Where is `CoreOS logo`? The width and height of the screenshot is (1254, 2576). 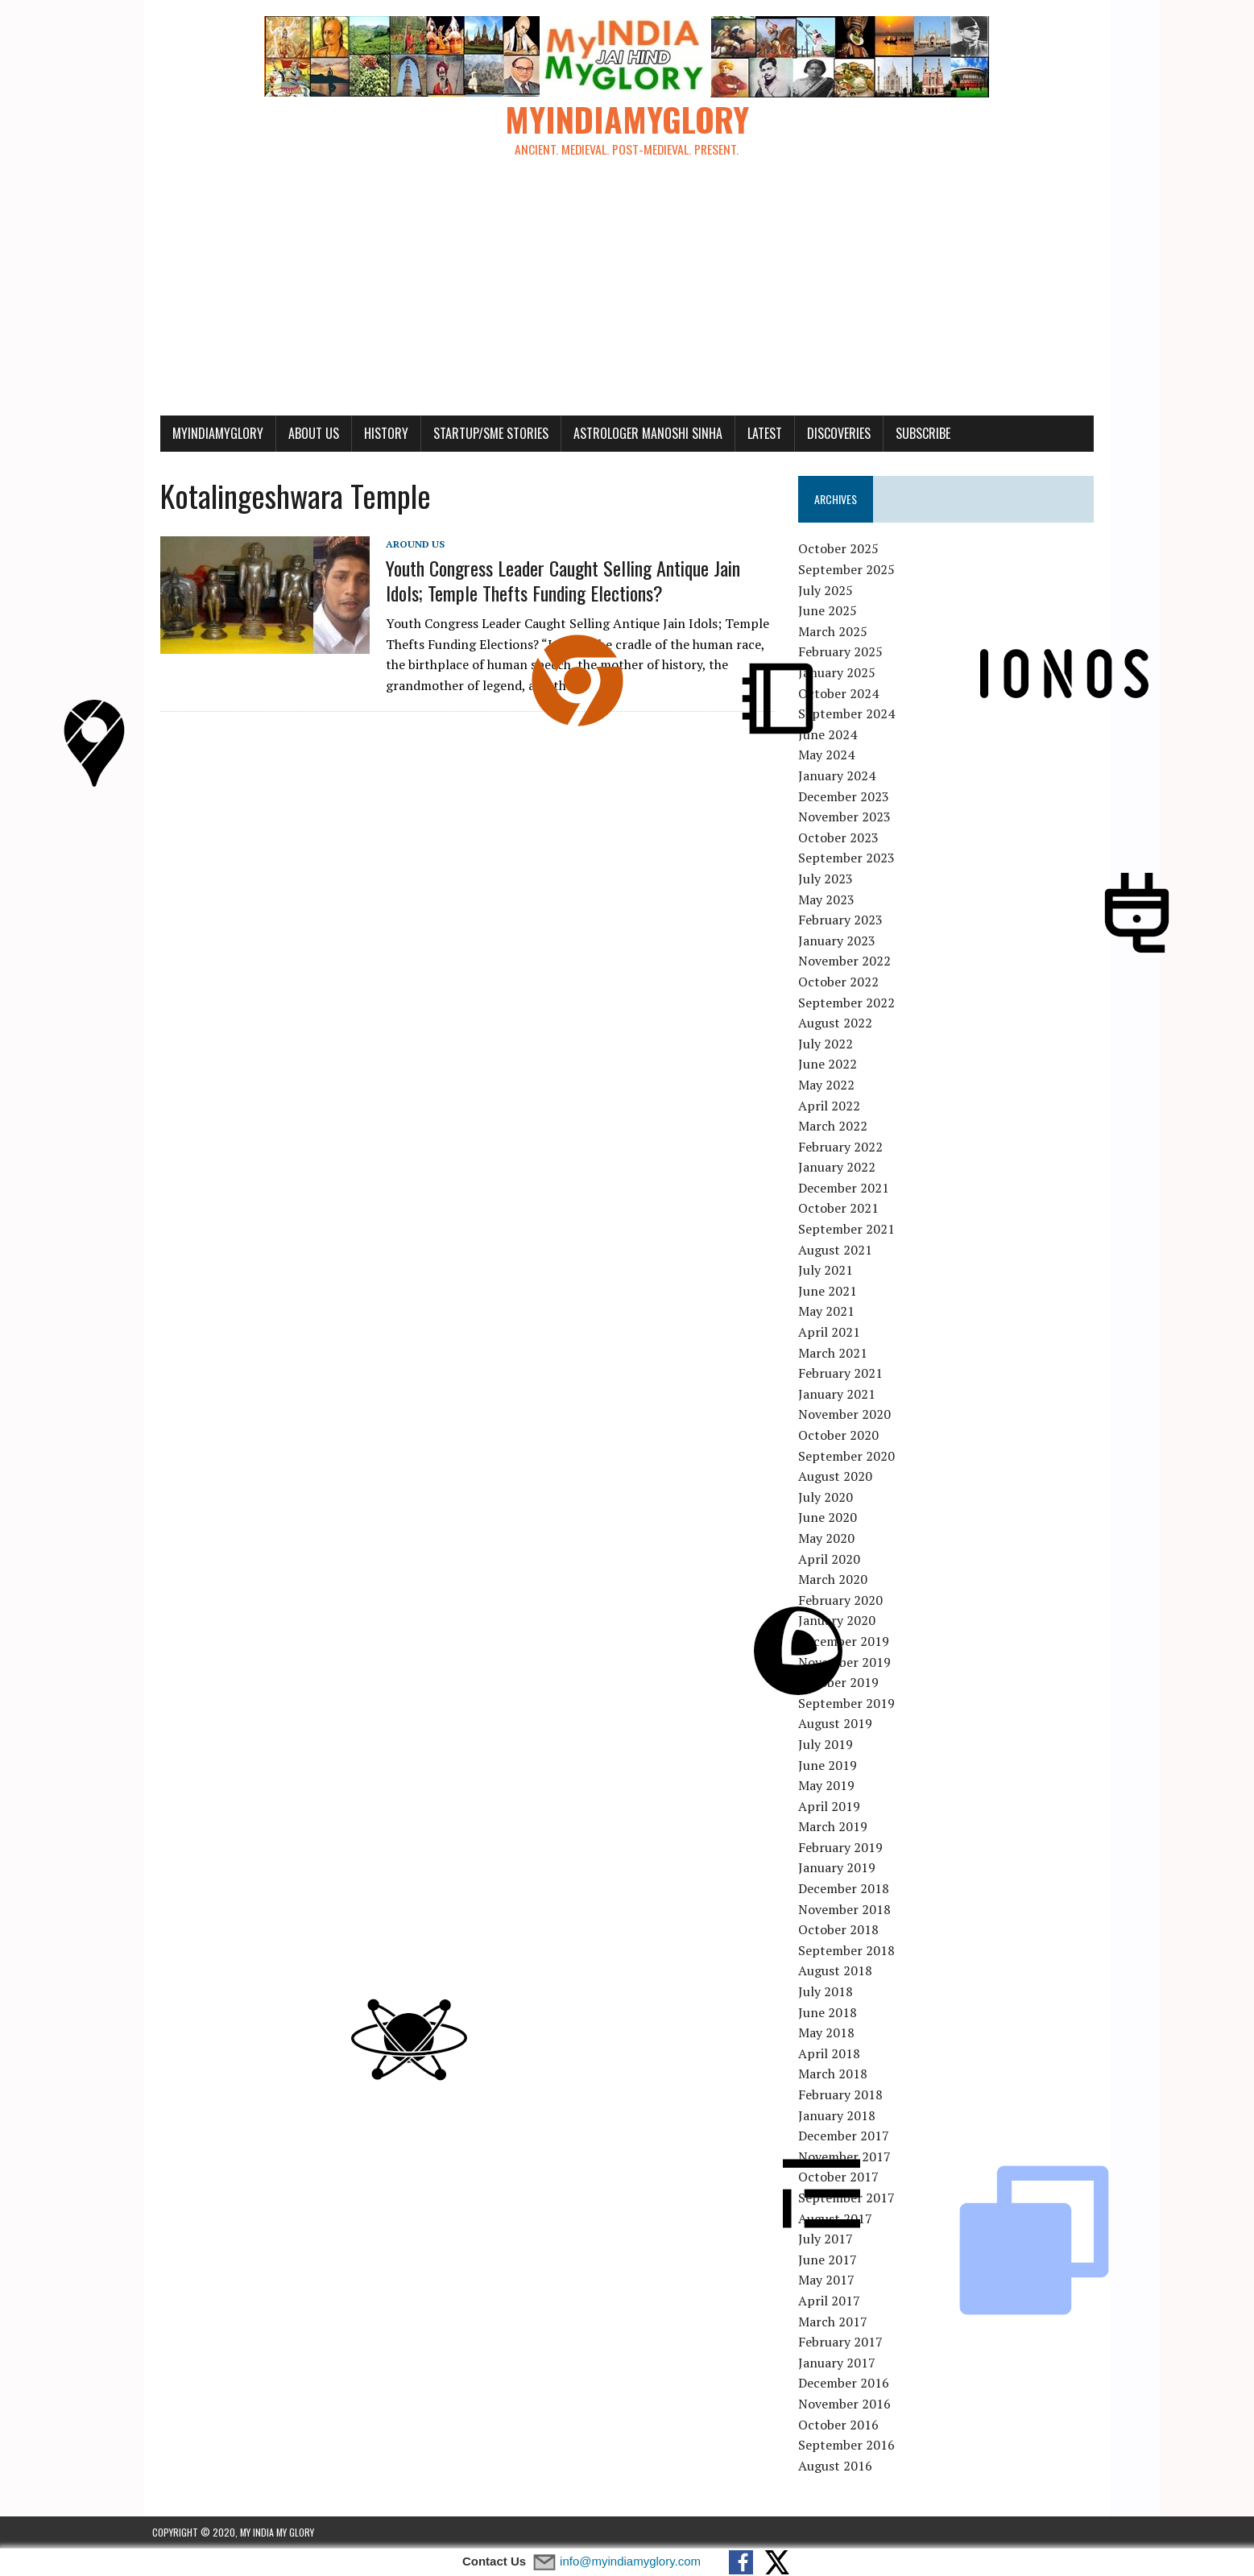 CoreOS logo is located at coordinates (798, 1651).